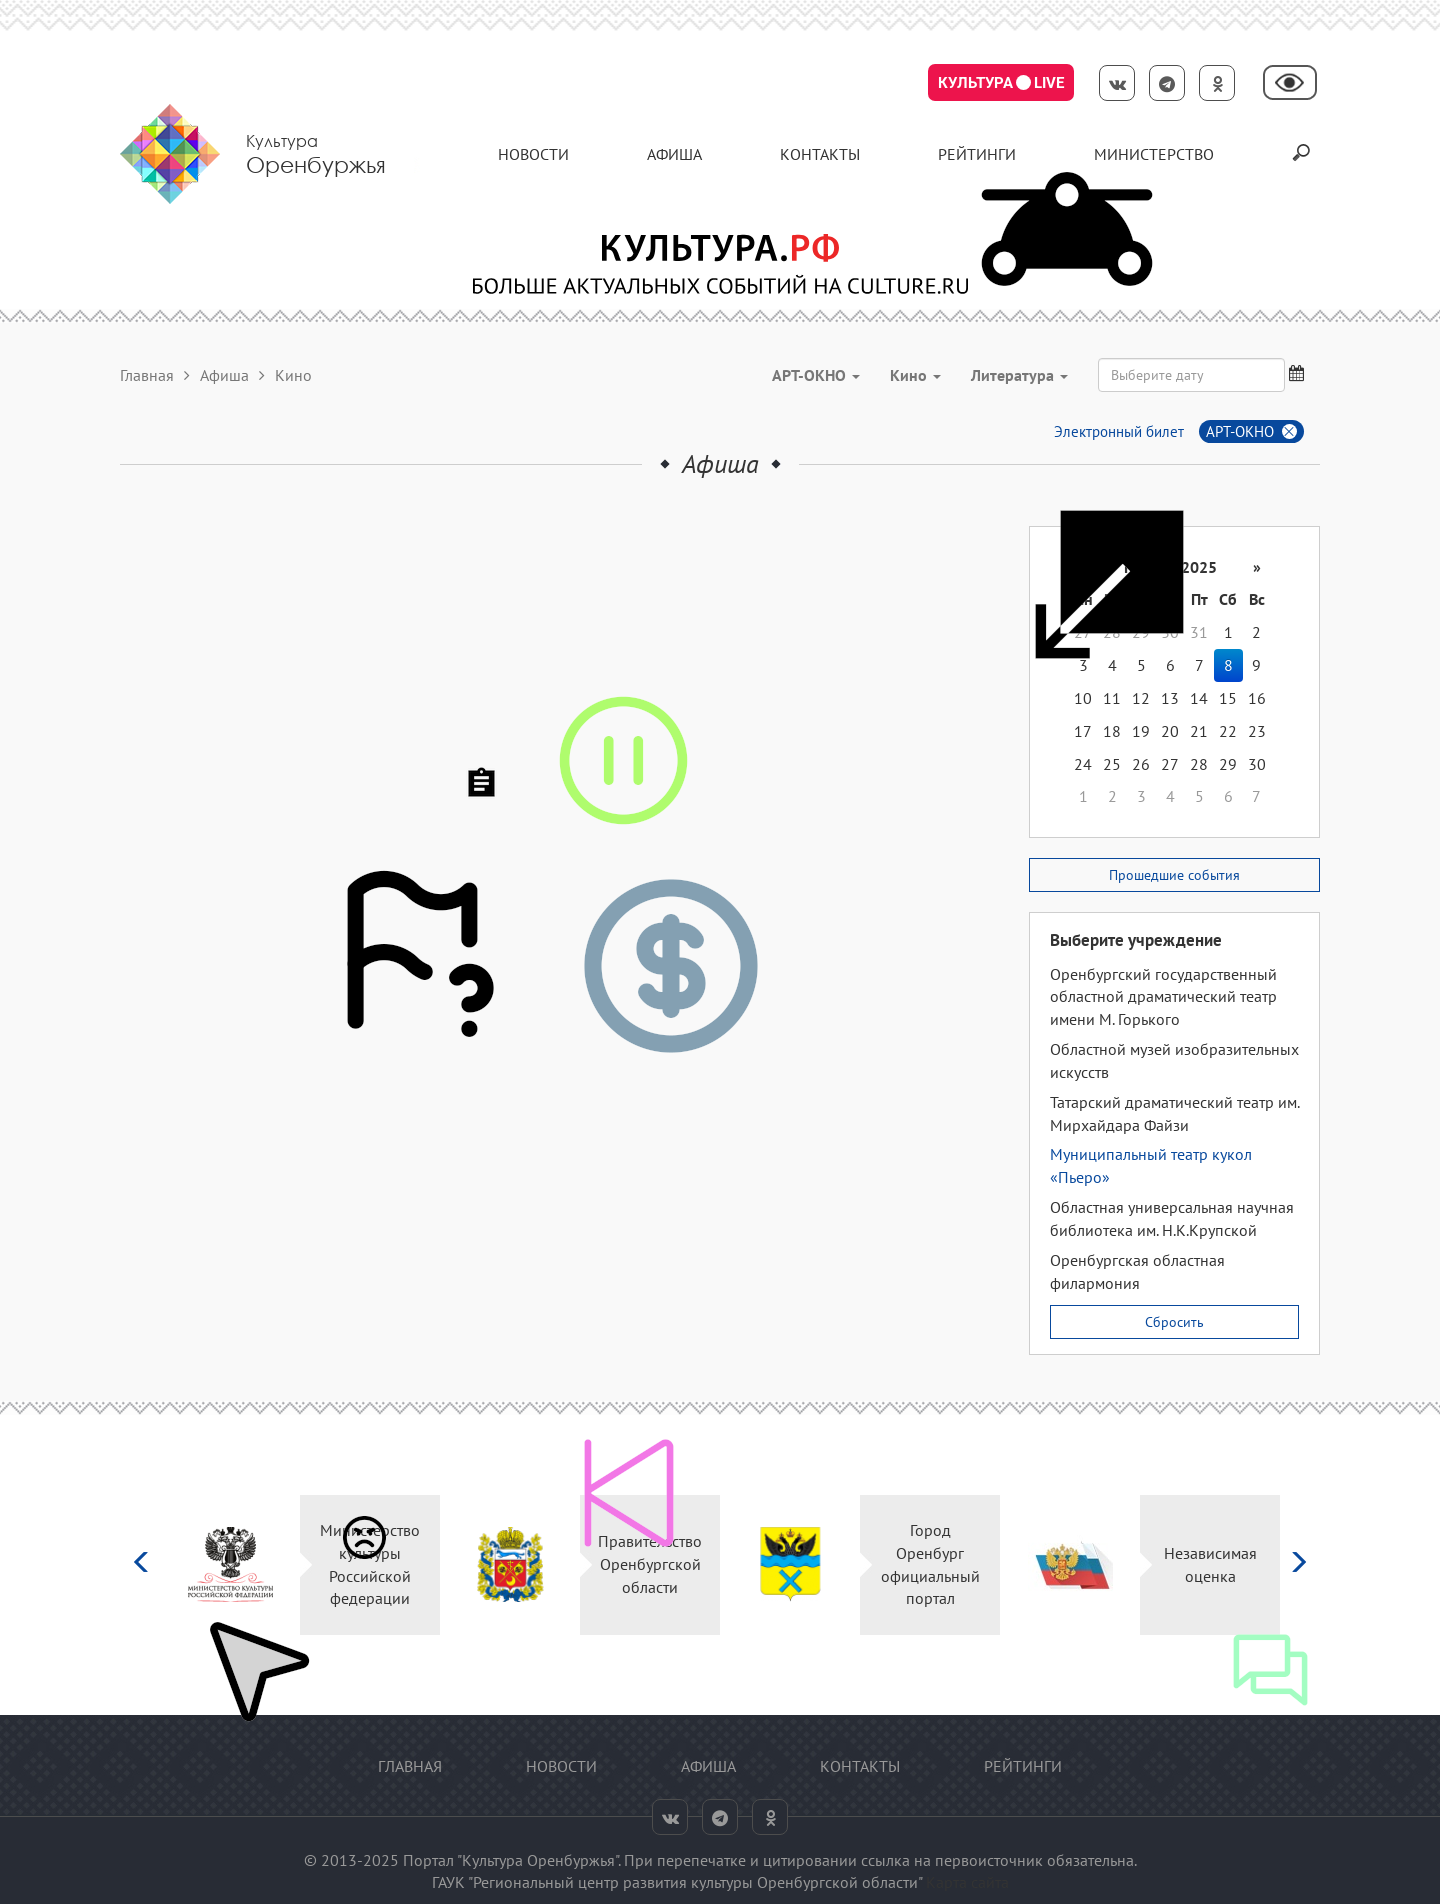 This screenshot has width=1440, height=1904. What do you see at coordinates (629, 1493) in the screenshot?
I see `skip to previous track` at bounding box center [629, 1493].